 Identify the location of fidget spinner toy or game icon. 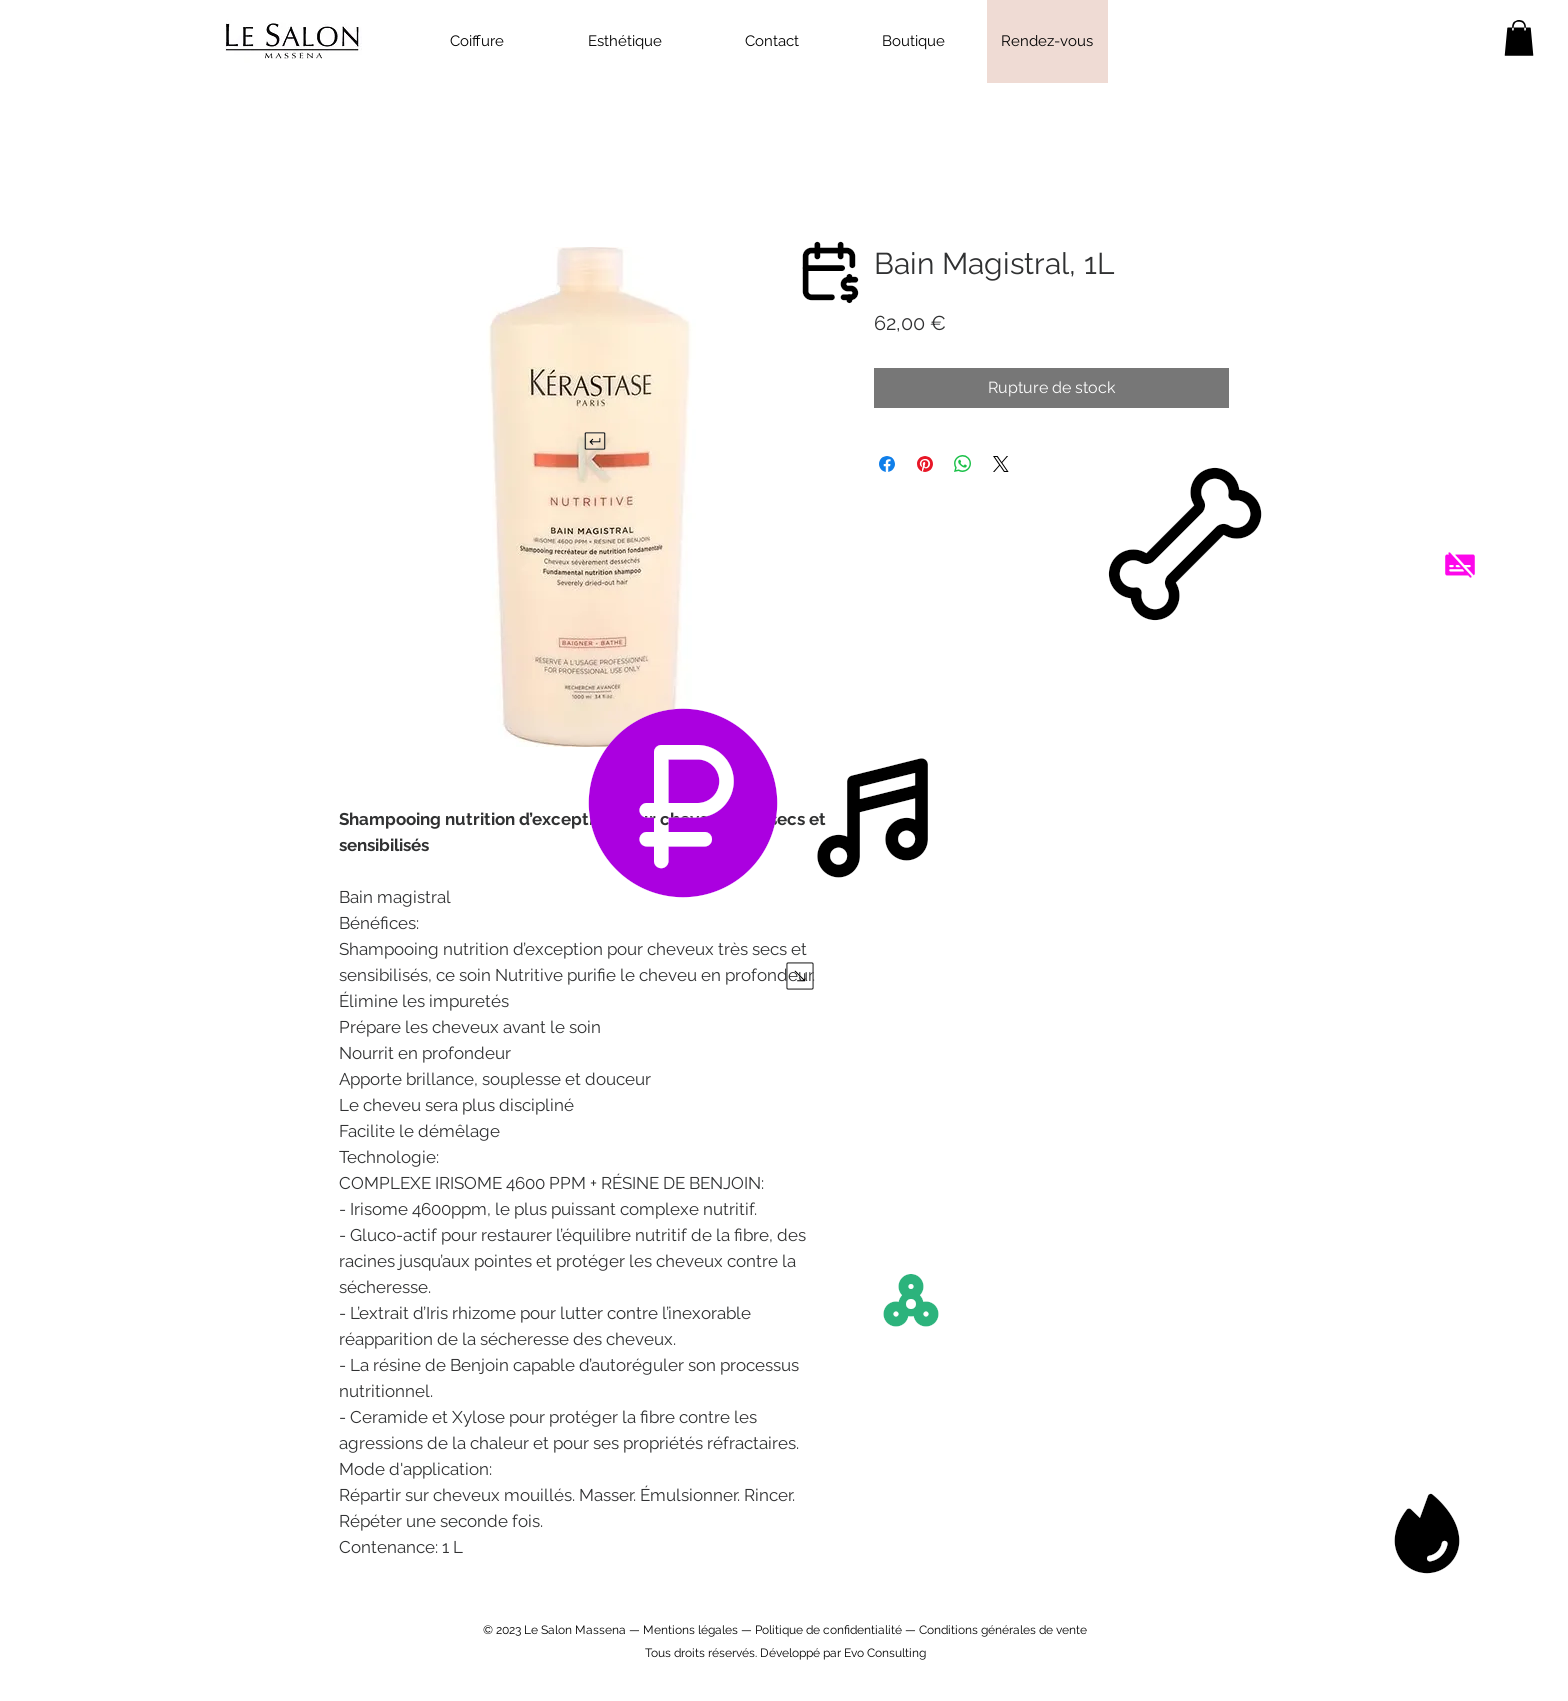
(911, 1304).